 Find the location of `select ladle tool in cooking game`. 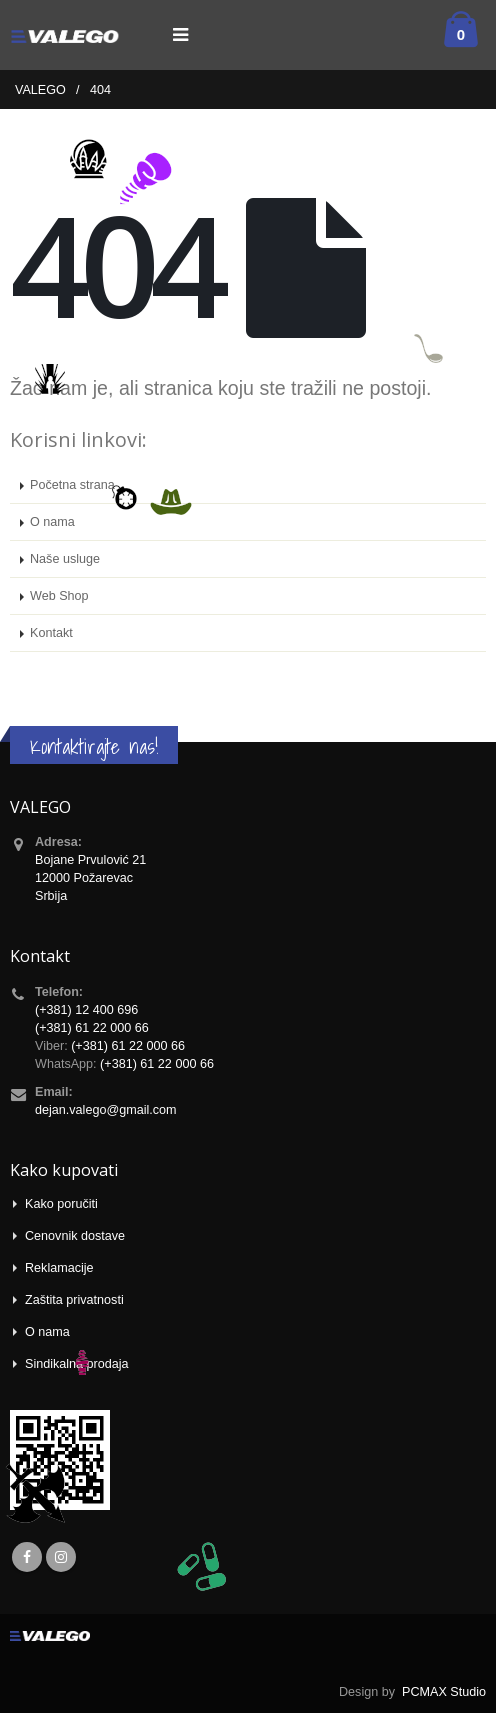

select ladle tool in cooking game is located at coordinates (428, 348).